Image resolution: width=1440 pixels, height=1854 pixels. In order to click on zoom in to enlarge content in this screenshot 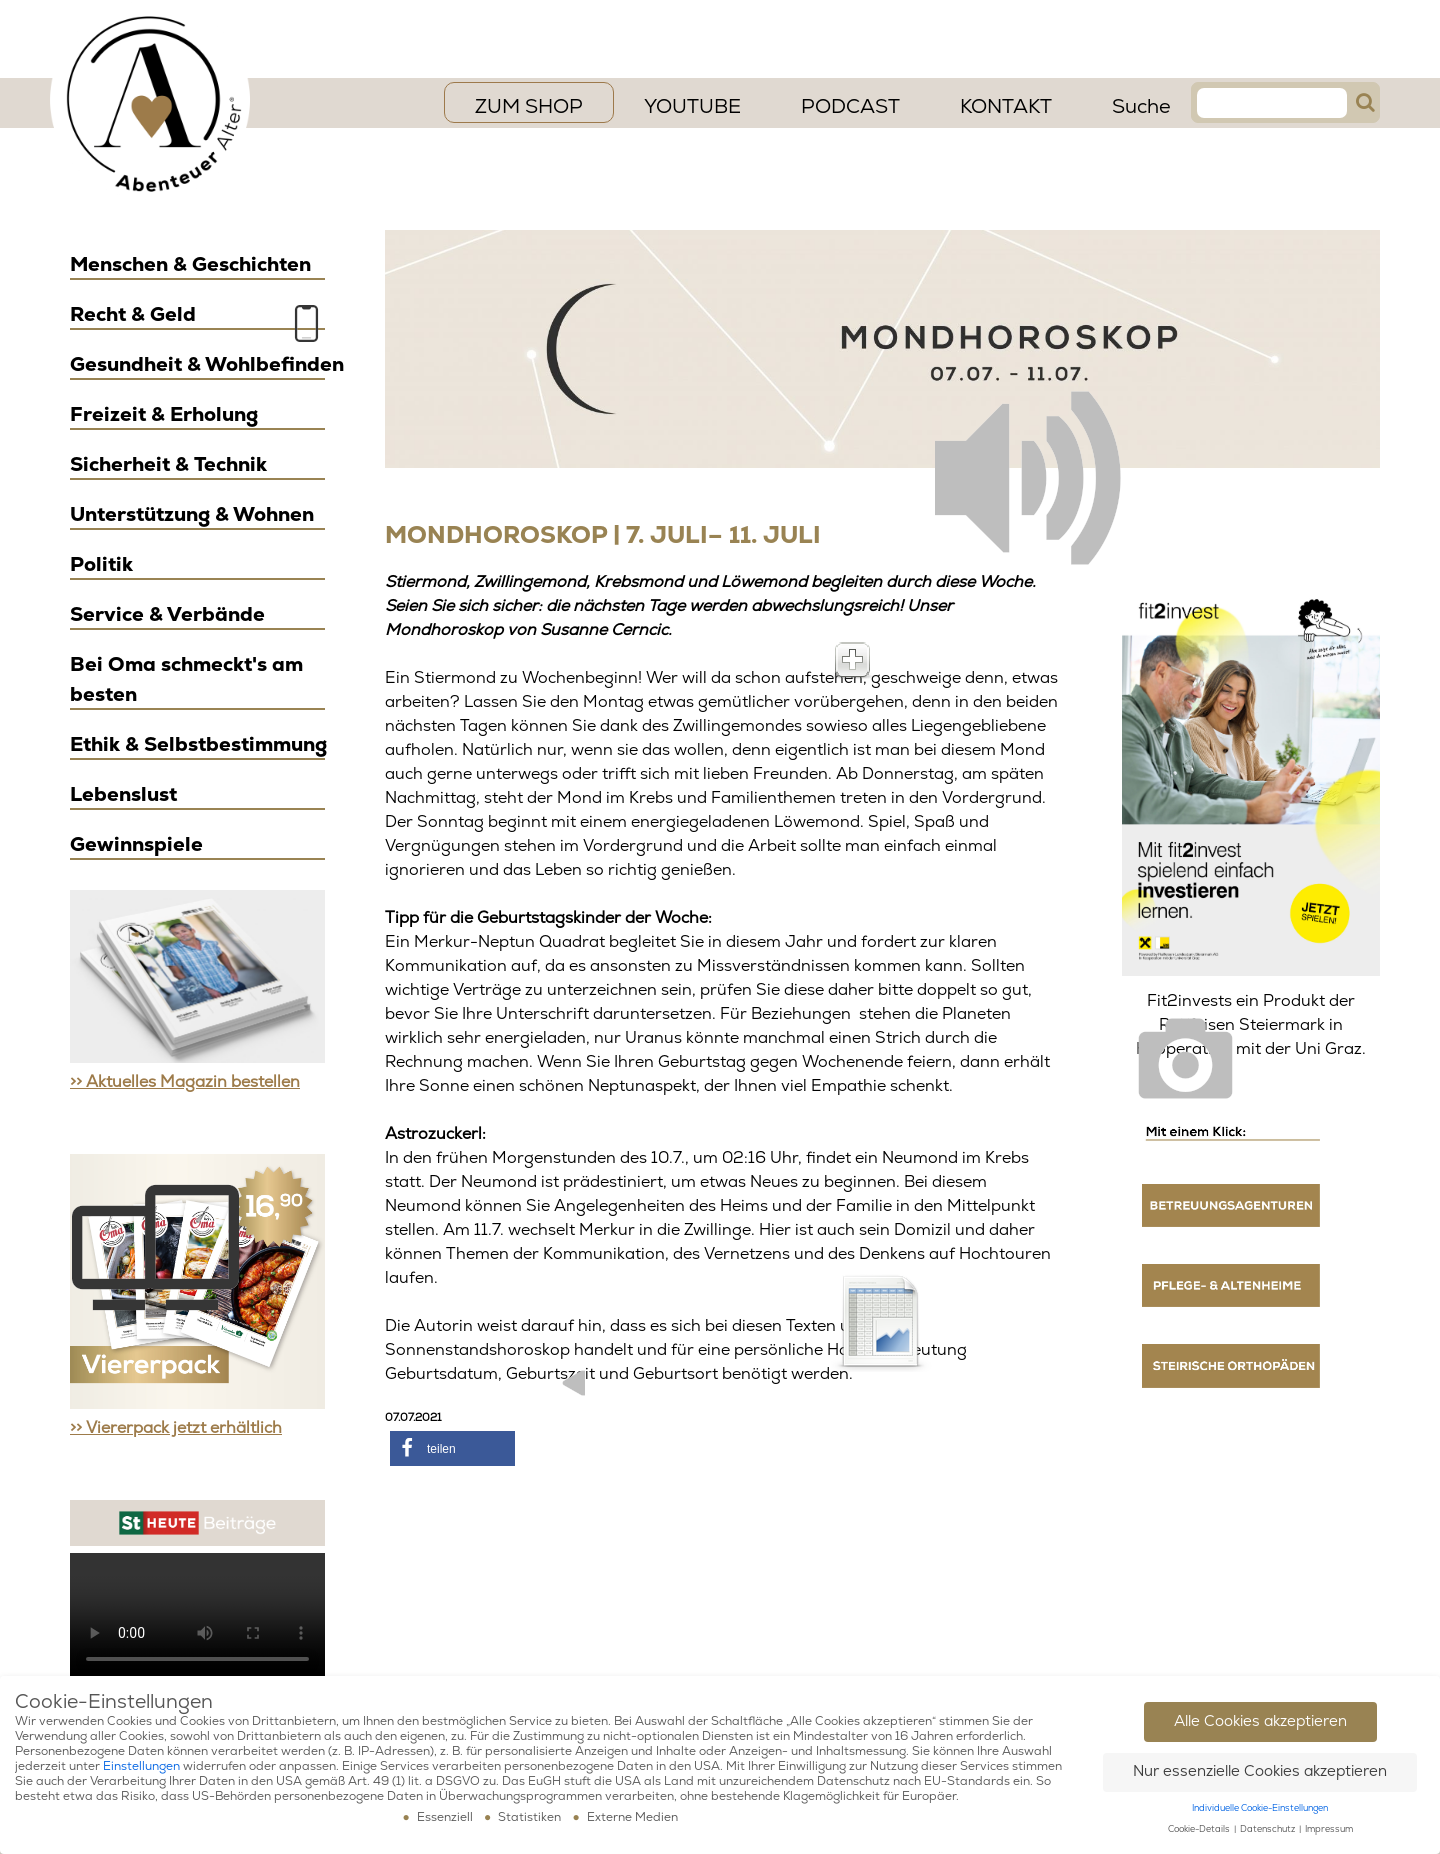, I will do `click(852, 658)`.